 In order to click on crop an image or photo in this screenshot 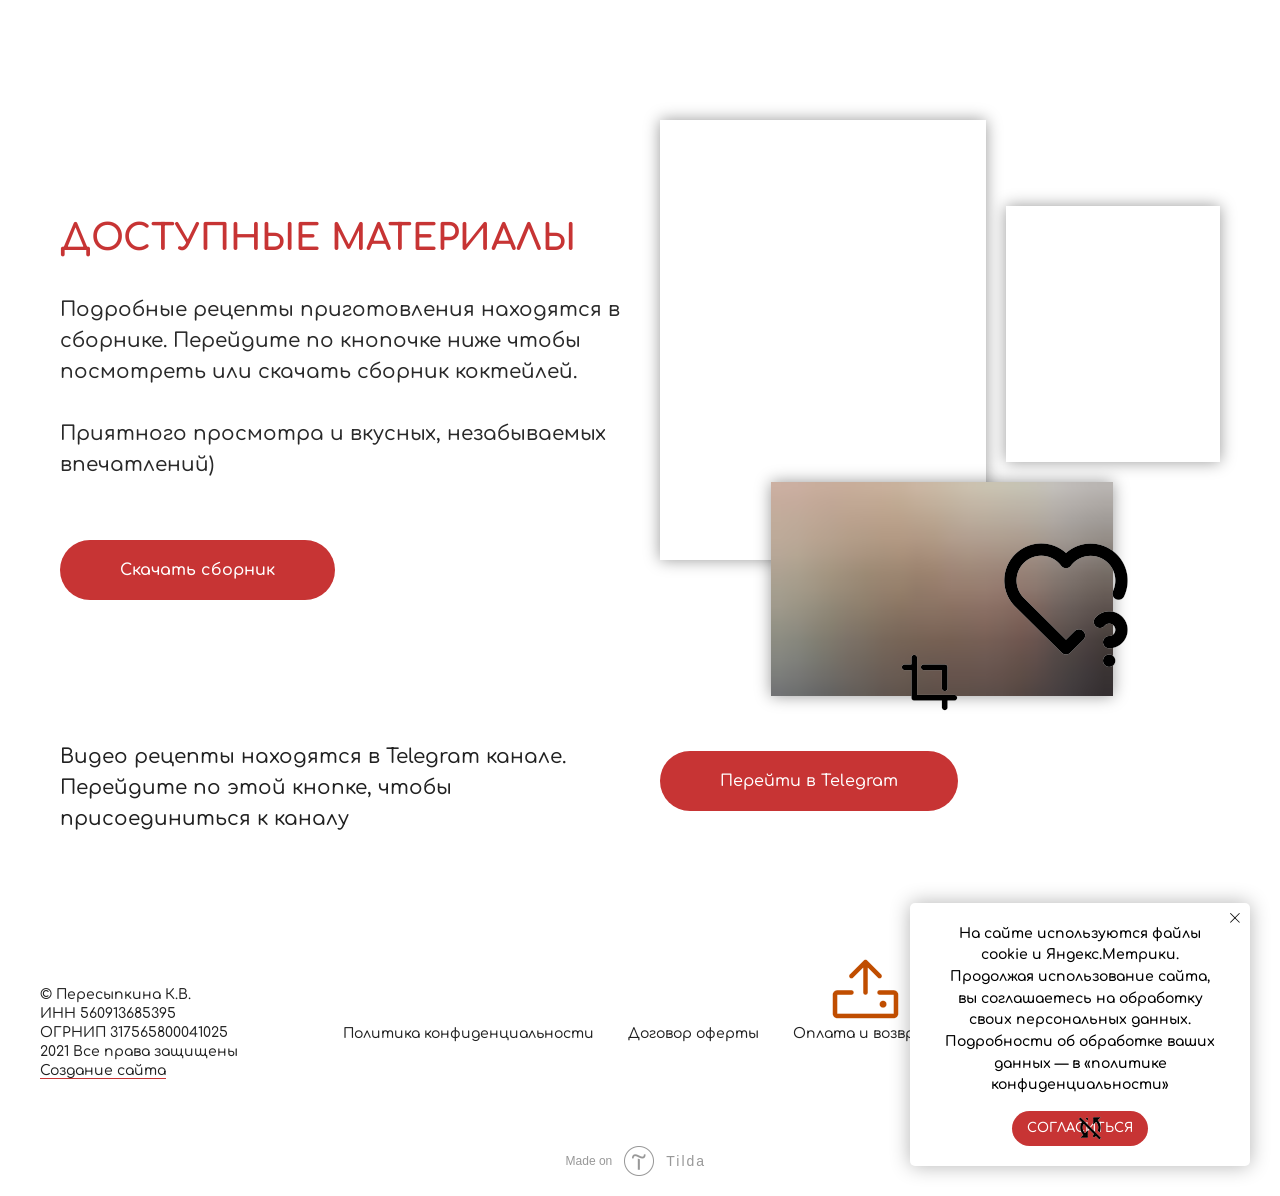, I will do `click(929, 682)`.